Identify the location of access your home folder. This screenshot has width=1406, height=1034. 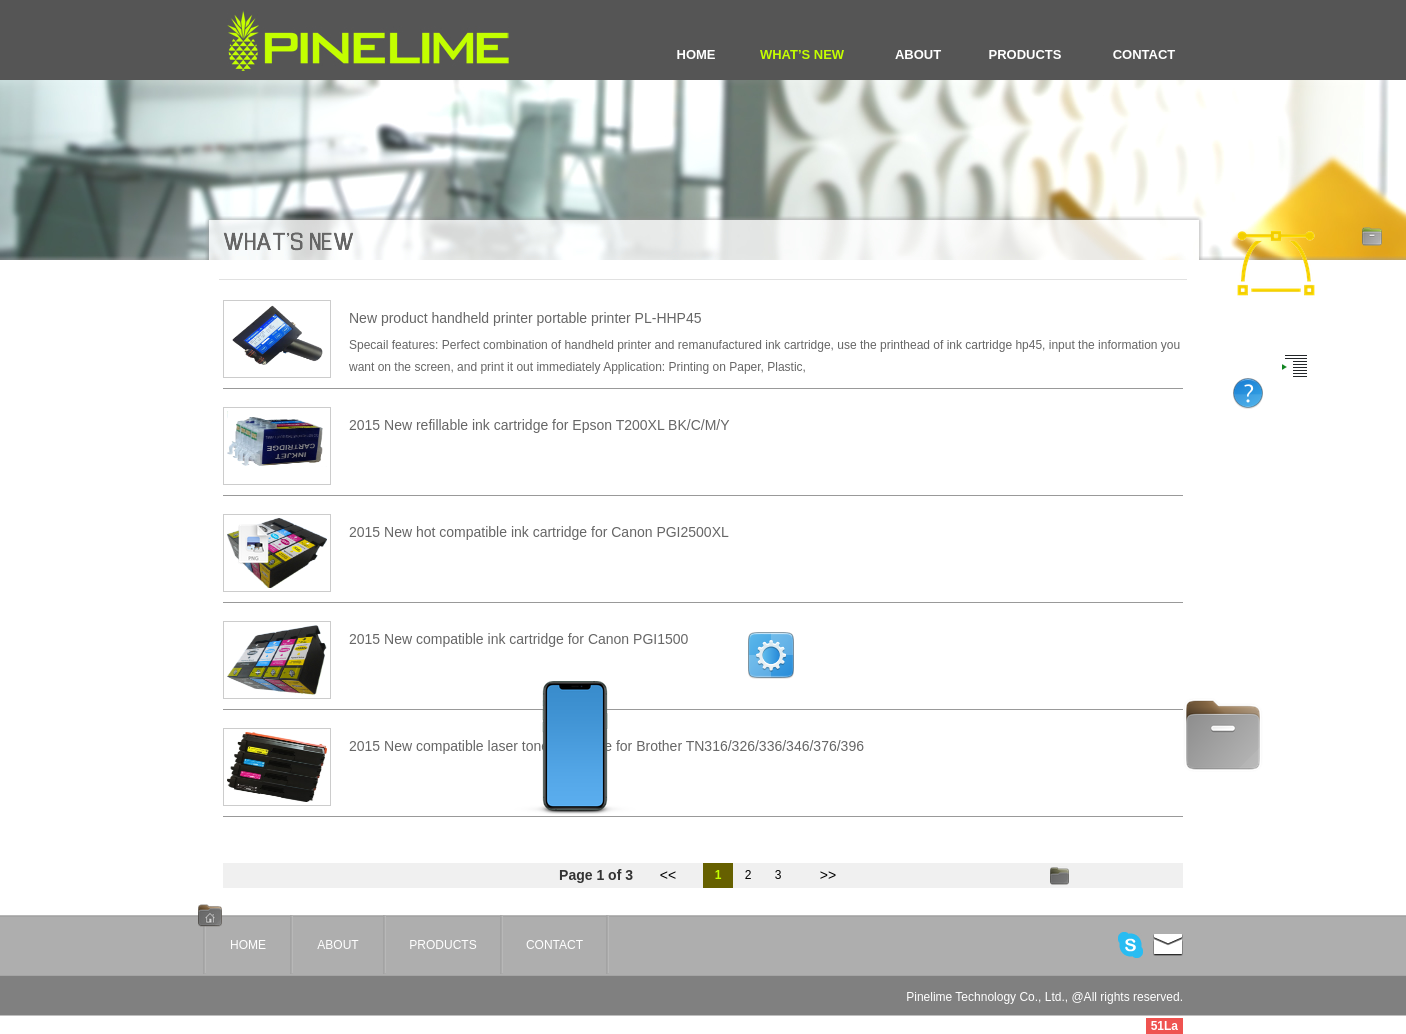
(210, 915).